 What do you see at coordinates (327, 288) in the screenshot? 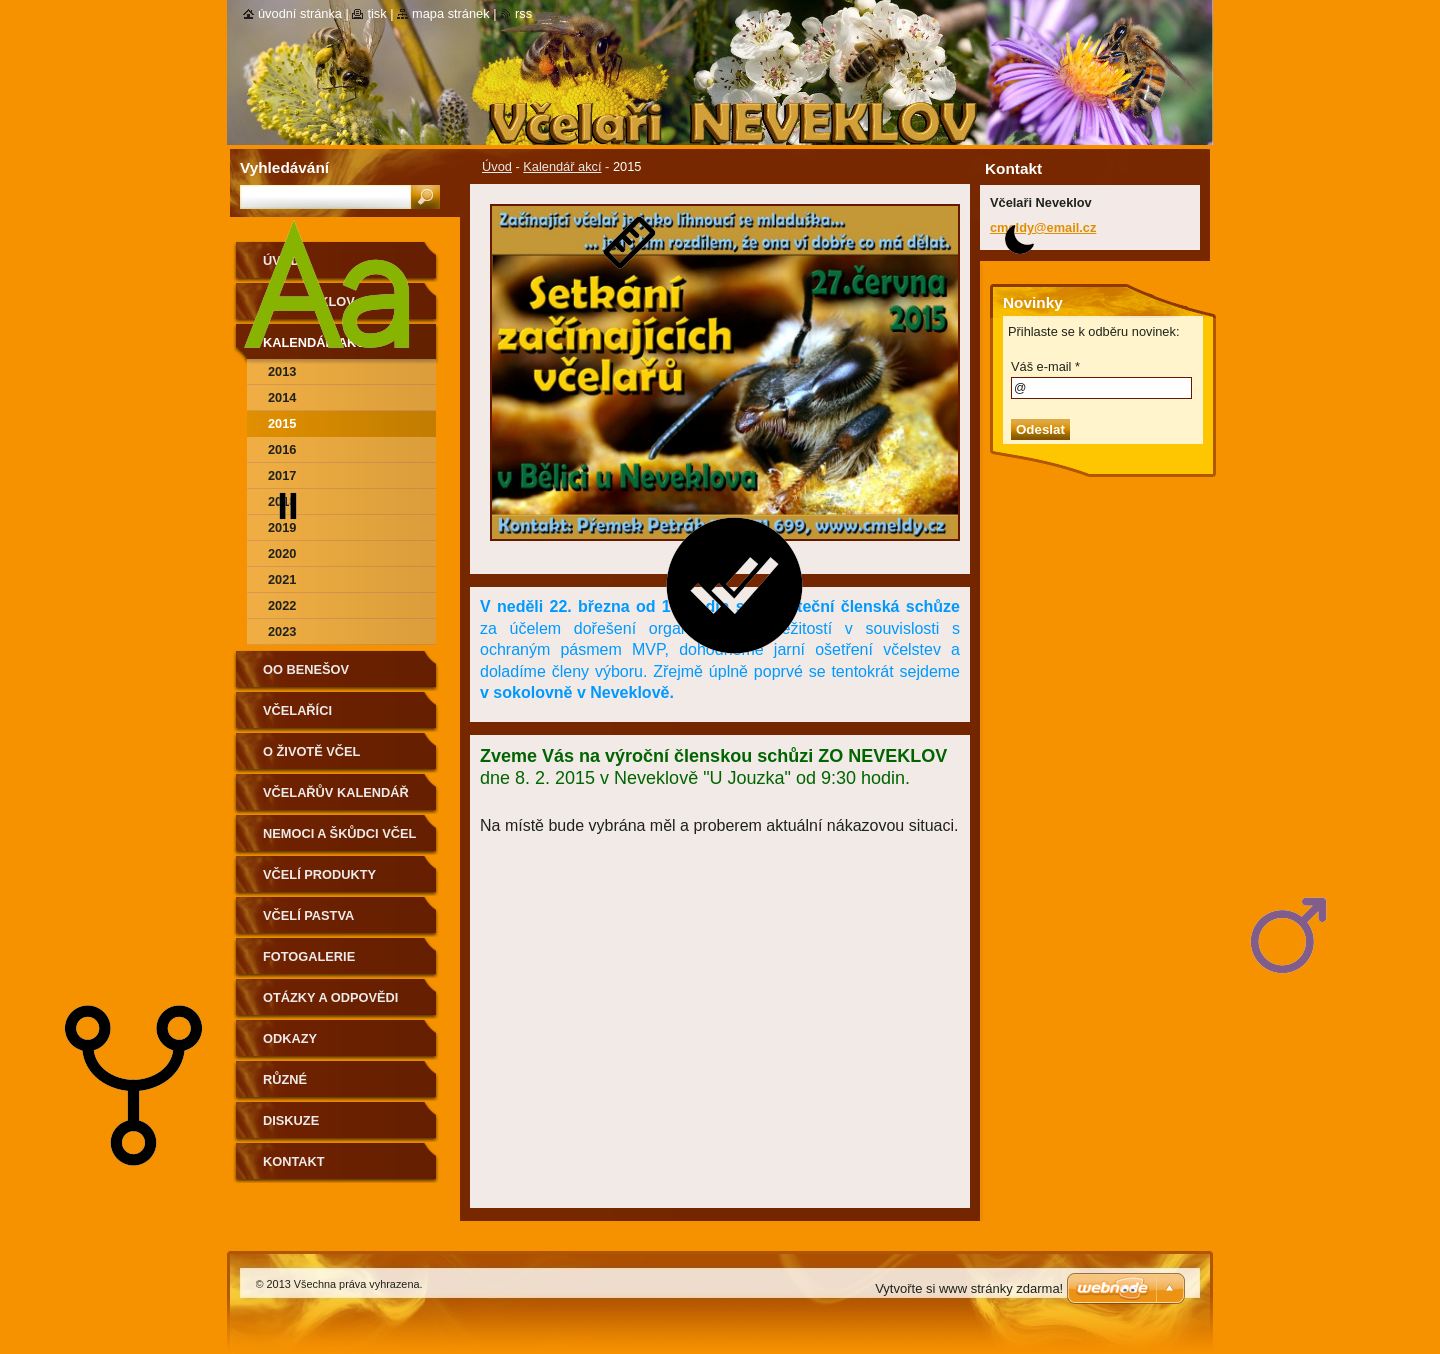
I see `change font or text settings` at bounding box center [327, 288].